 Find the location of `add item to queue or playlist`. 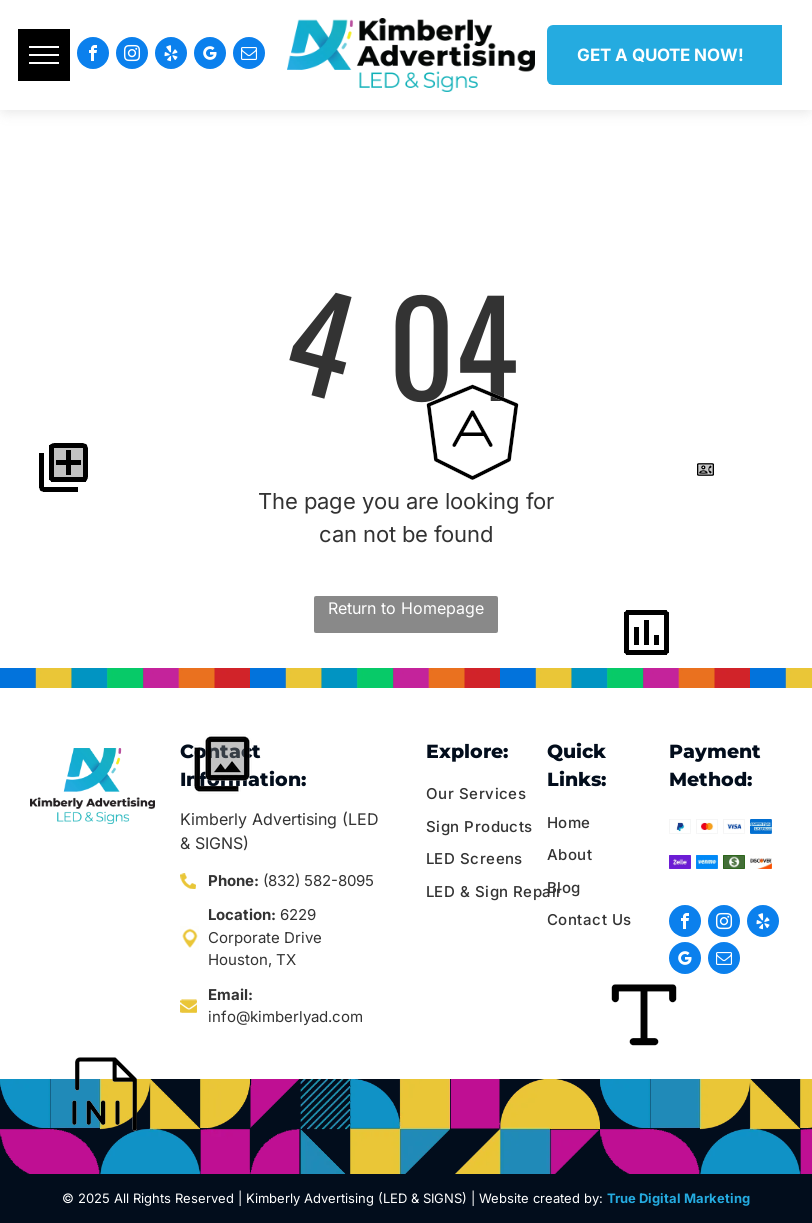

add item to queue or playlist is located at coordinates (63, 467).